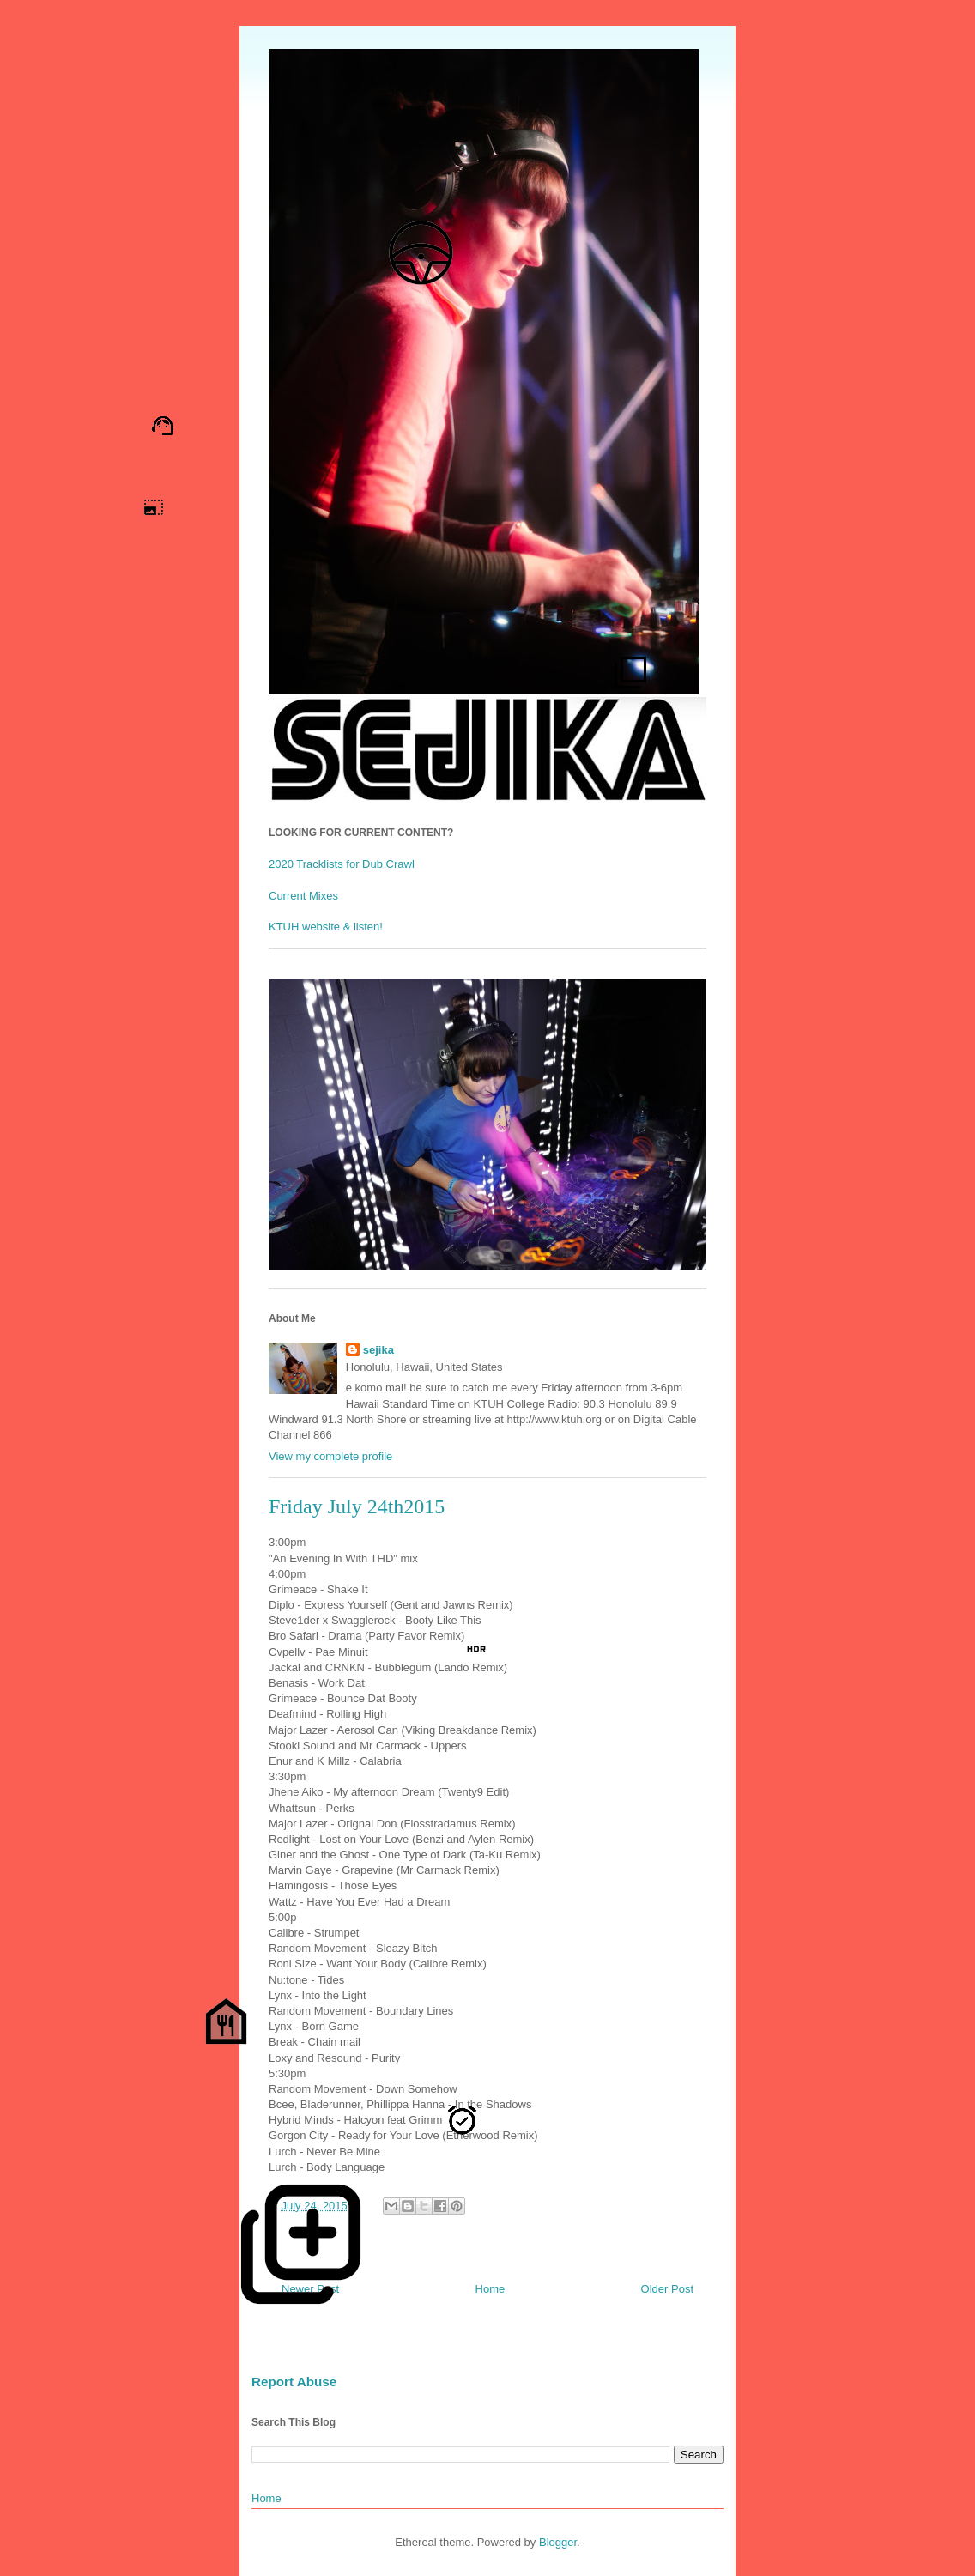 Image resolution: width=975 pixels, height=2576 pixels. I want to click on add a new item to your library, so click(300, 2244).